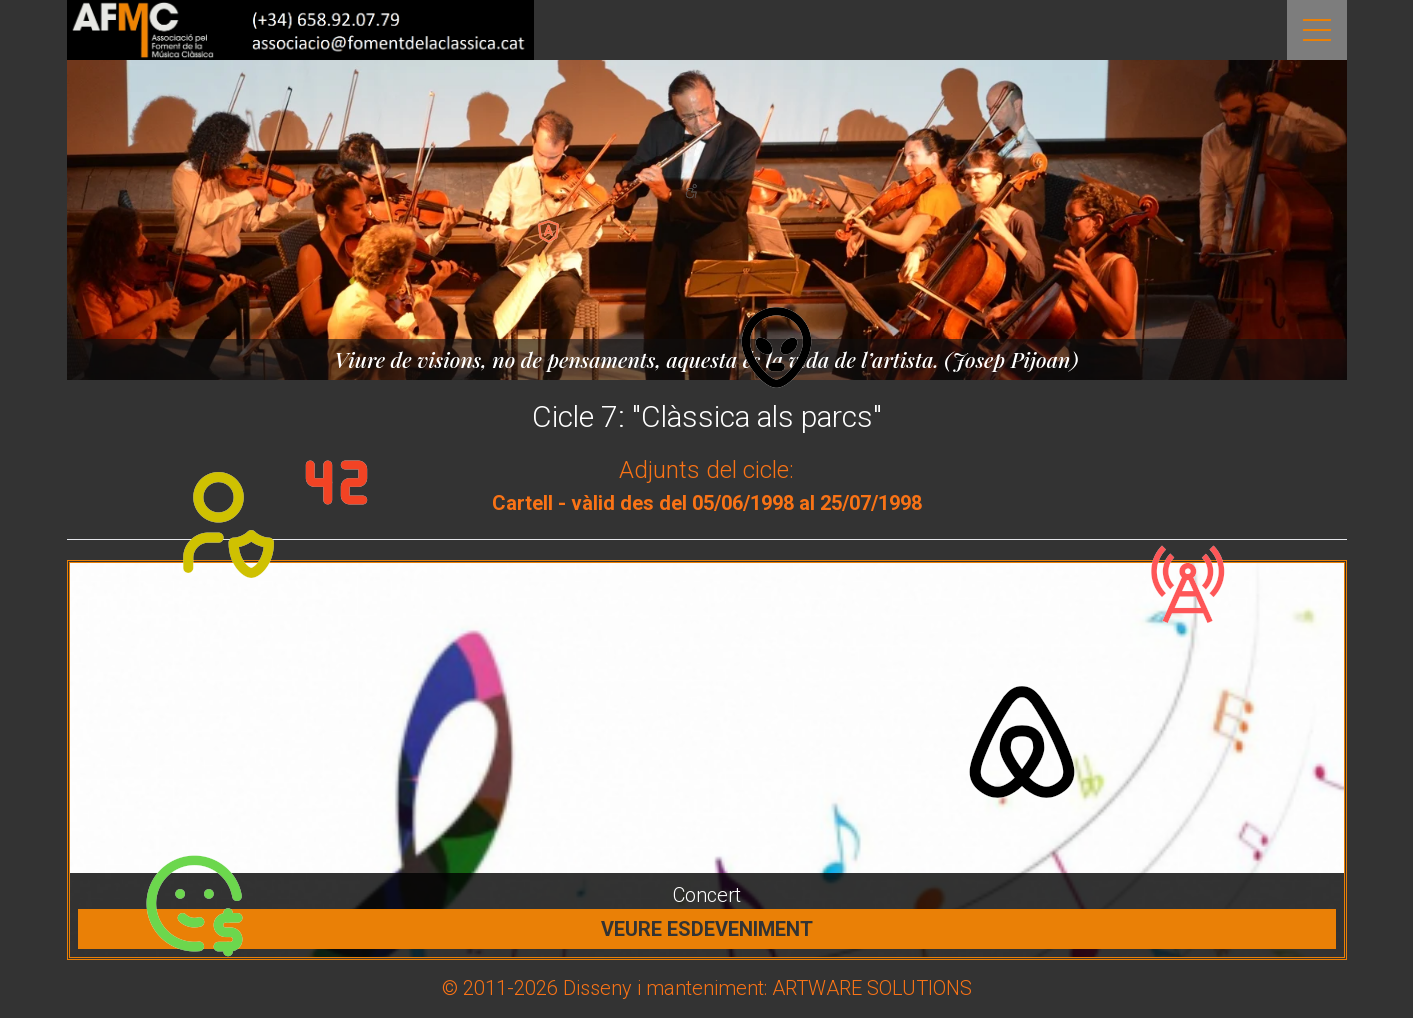  What do you see at coordinates (548, 231) in the screenshot?
I see `angular framework logo` at bounding box center [548, 231].